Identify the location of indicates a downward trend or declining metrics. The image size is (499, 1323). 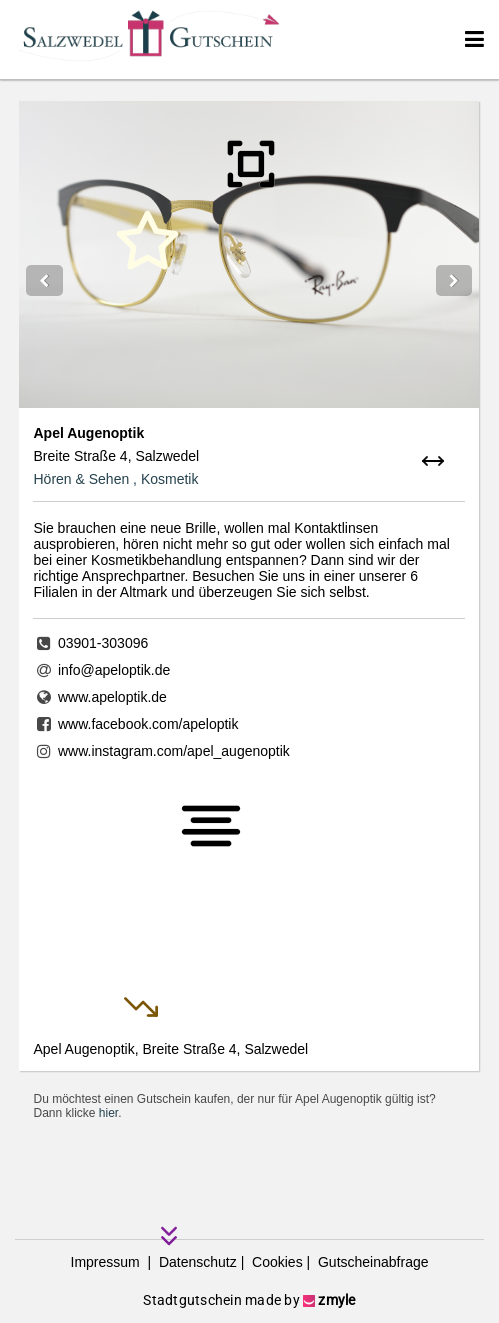
(141, 1007).